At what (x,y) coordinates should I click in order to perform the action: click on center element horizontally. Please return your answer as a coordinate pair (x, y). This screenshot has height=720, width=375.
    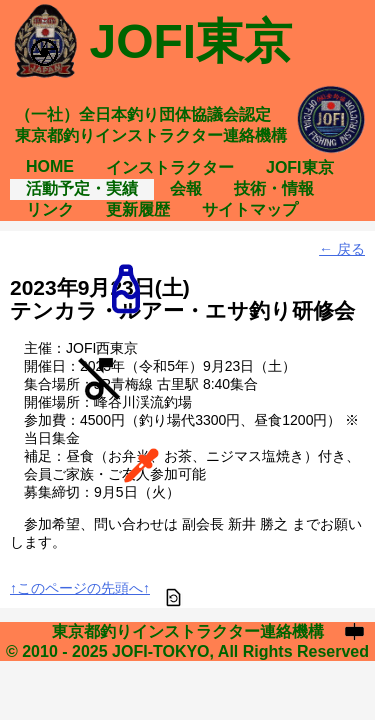
    Looking at the image, I should click on (354, 631).